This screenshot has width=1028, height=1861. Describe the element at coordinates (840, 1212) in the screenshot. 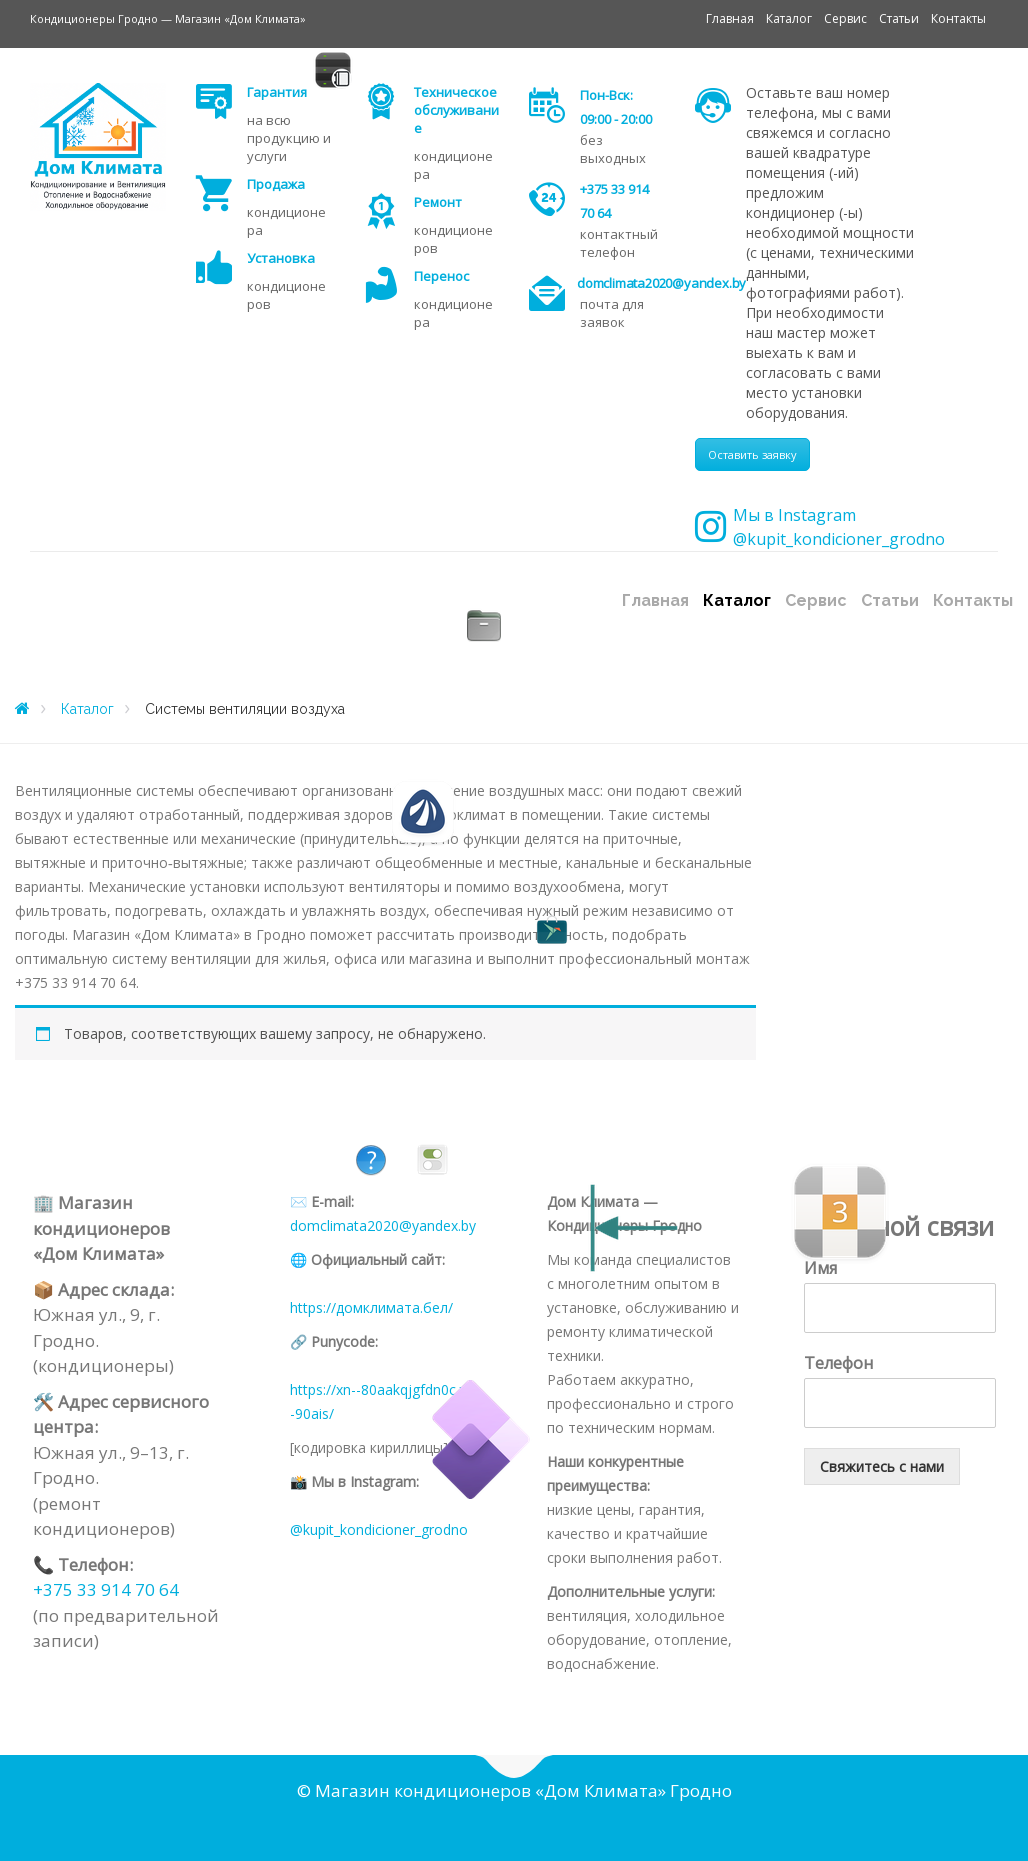

I see `open ksudoku puzzle game` at that location.